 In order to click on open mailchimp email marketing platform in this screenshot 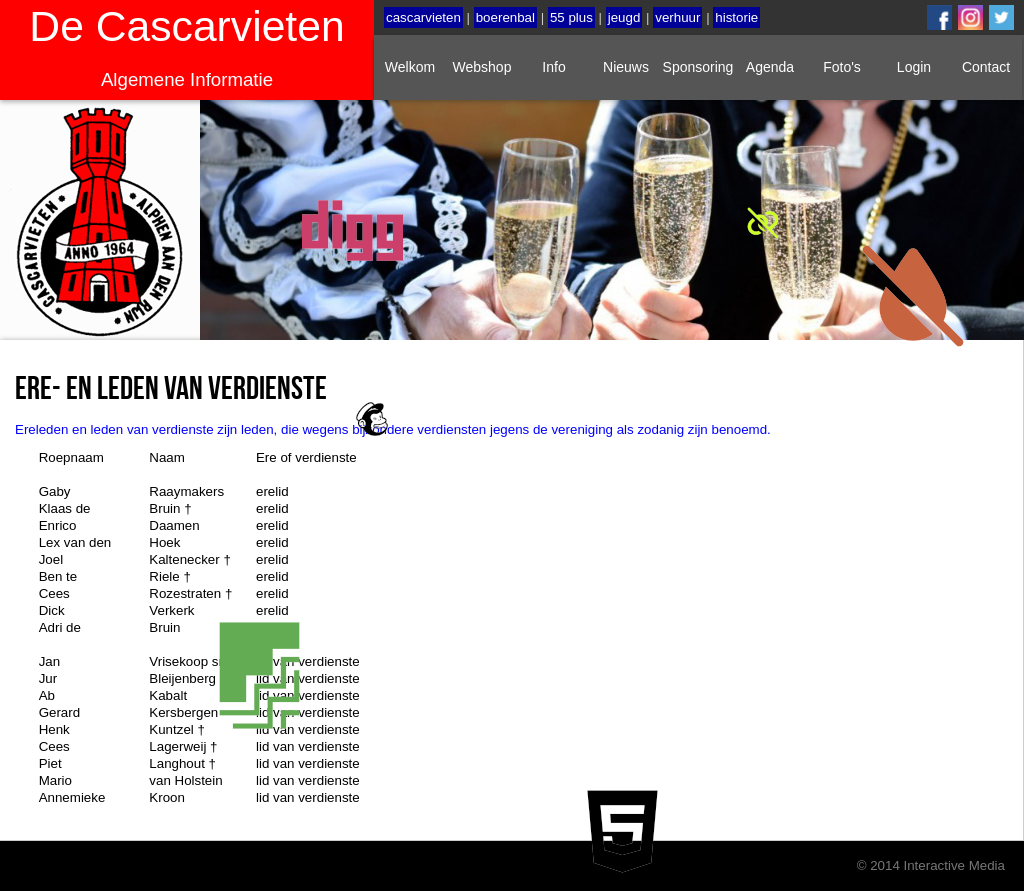, I will do `click(372, 419)`.